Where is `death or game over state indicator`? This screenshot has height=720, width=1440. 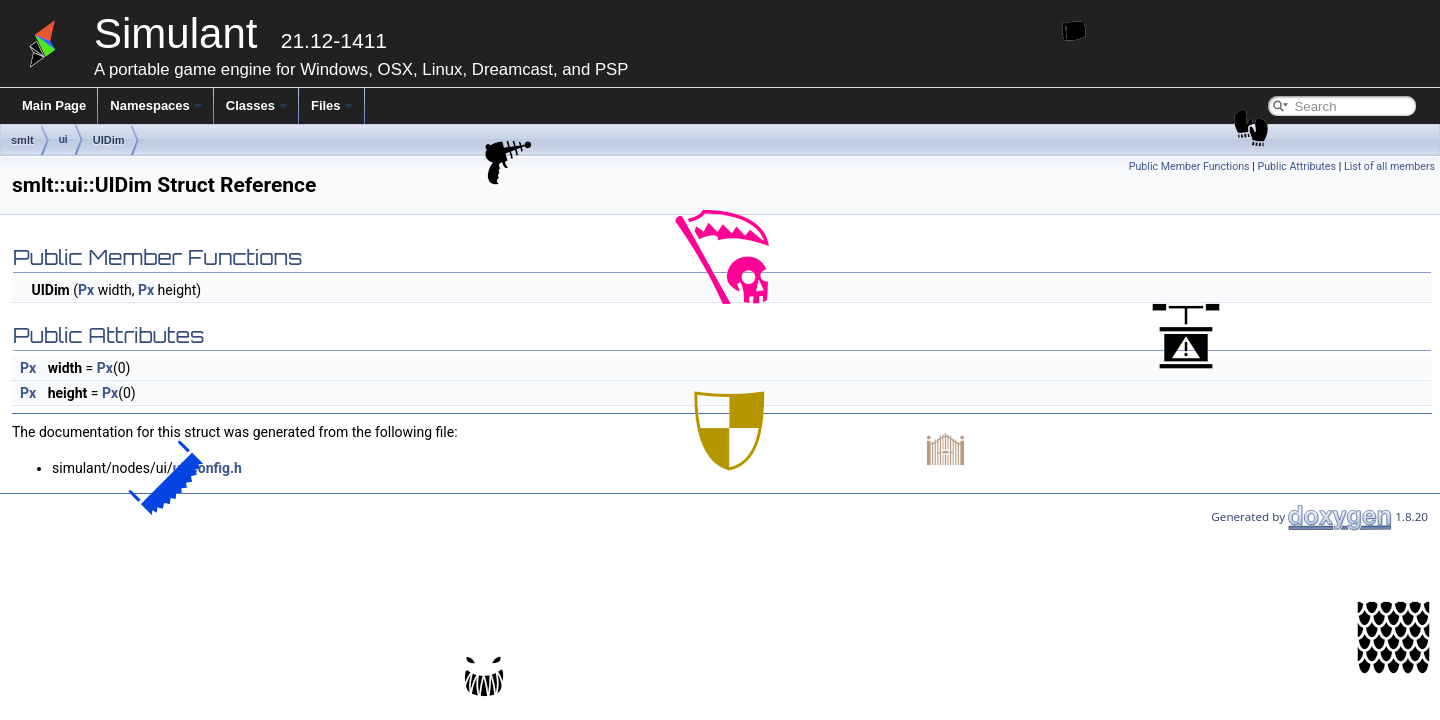
death or game over state indicator is located at coordinates (722, 256).